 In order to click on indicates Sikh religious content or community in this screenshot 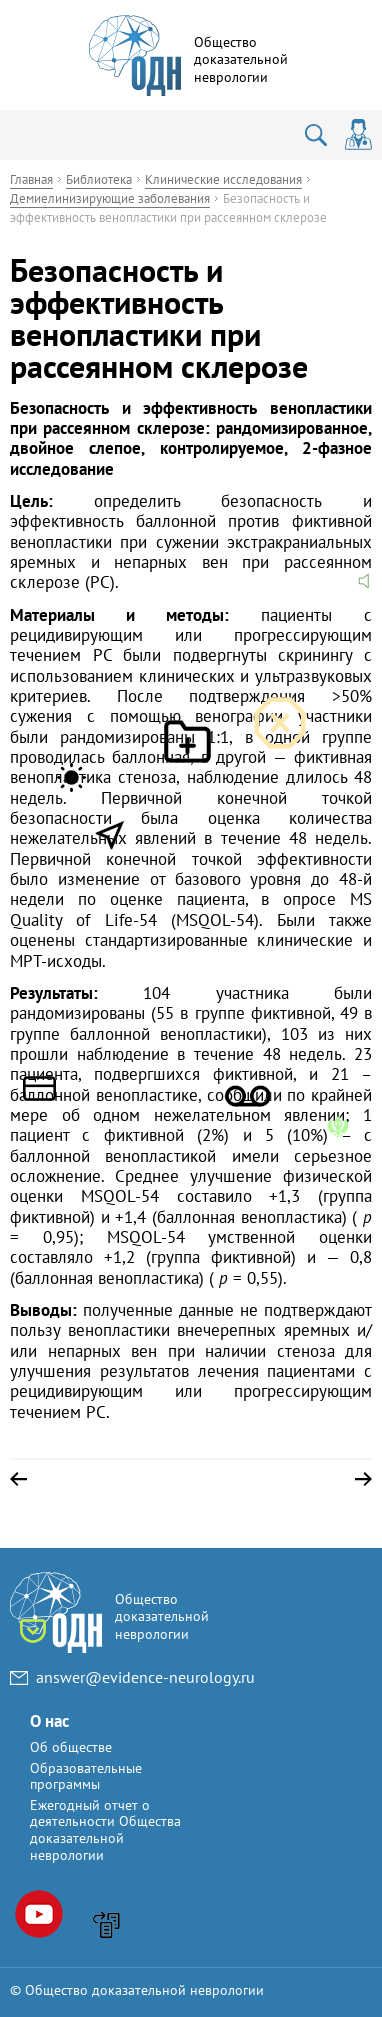, I will do `click(338, 1127)`.